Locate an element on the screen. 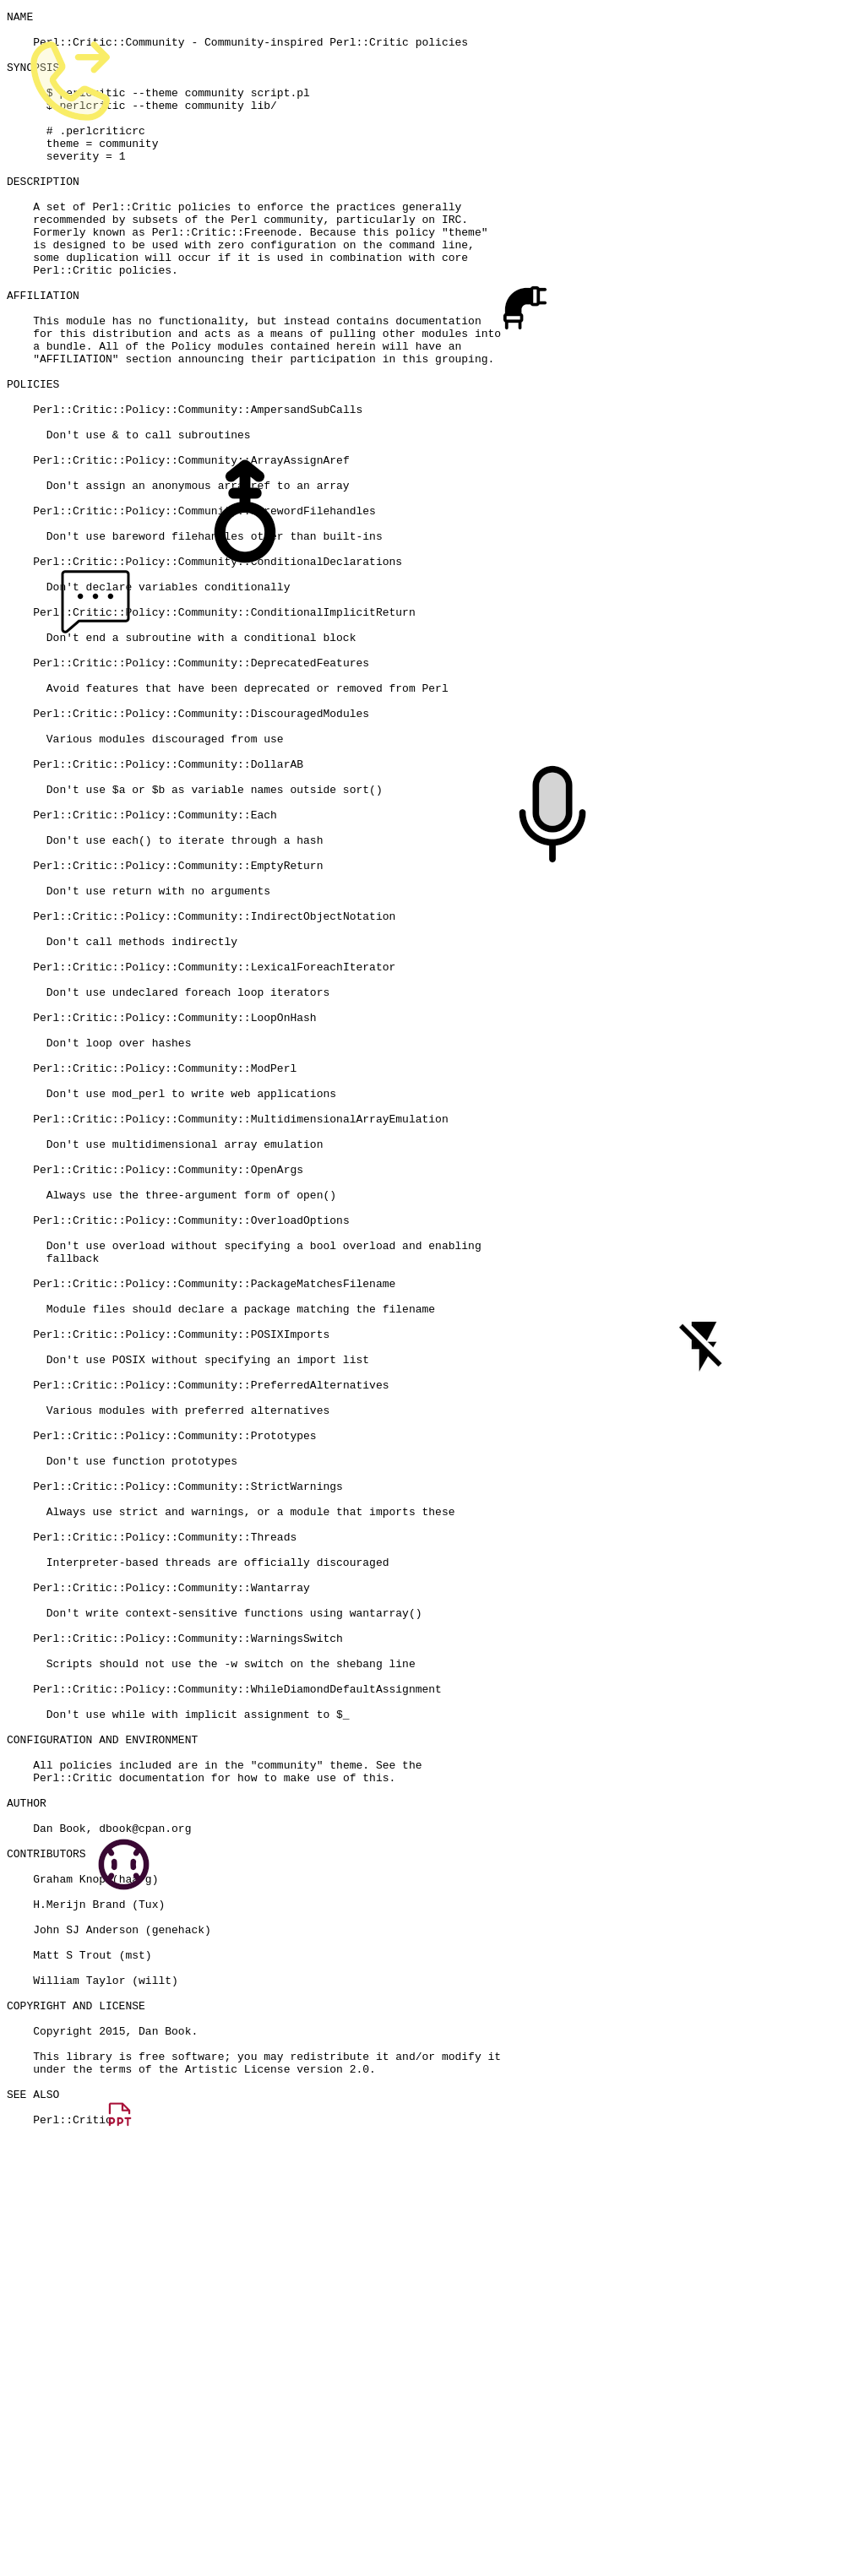 The image size is (865, 2576). open a PowerPoint presentation file is located at coordinates (119, 2115).